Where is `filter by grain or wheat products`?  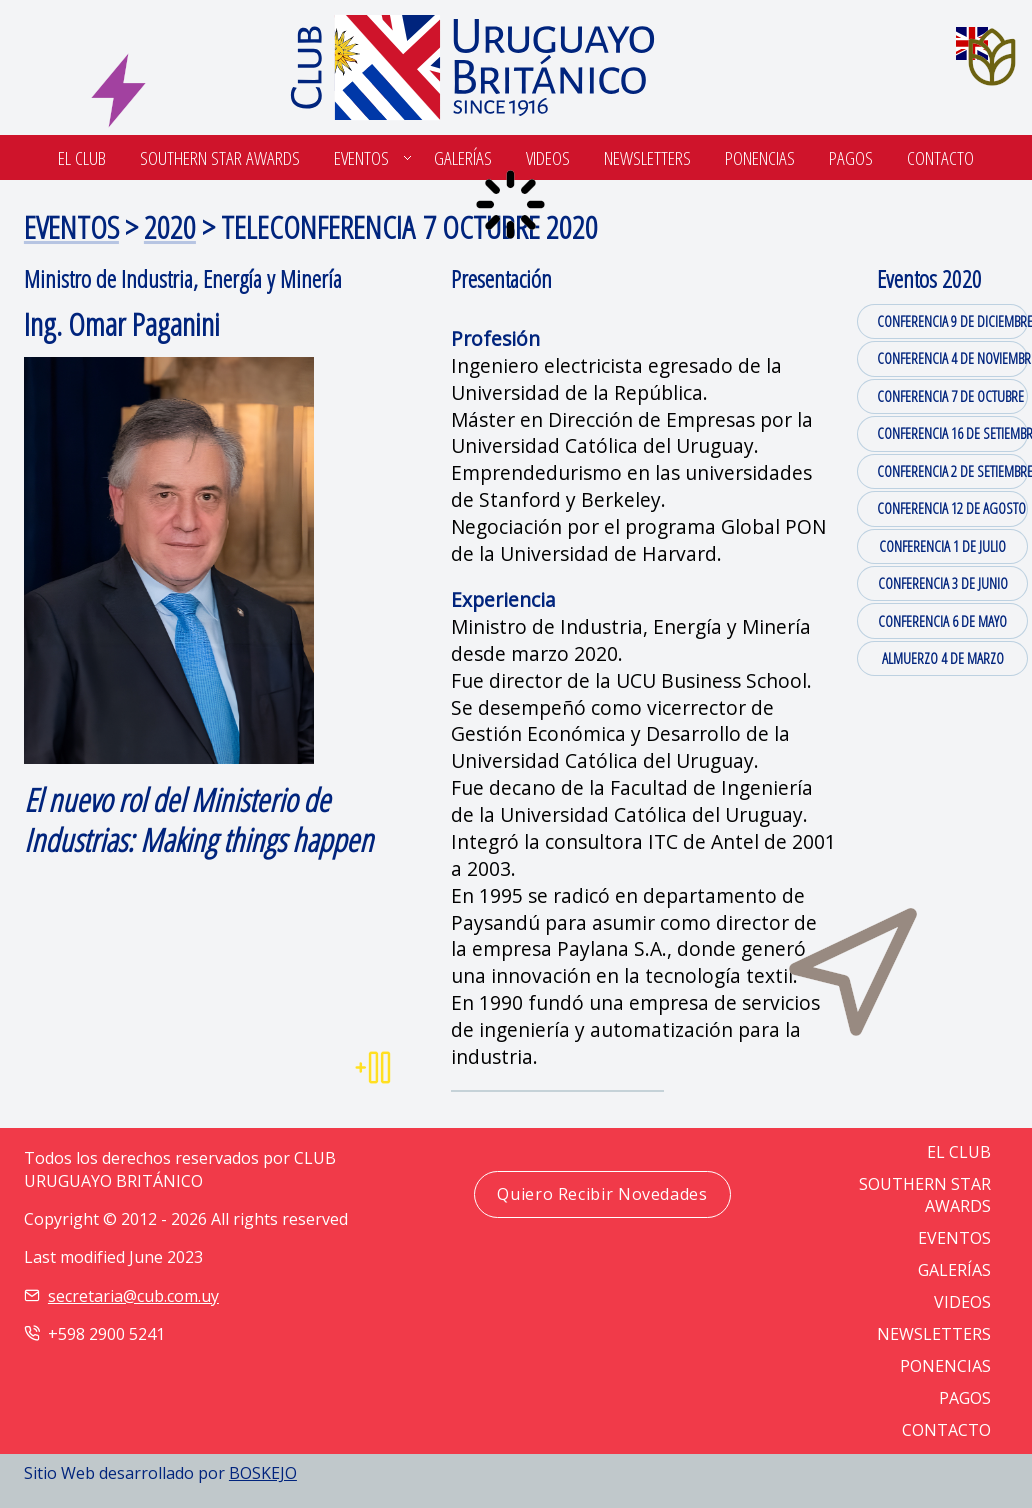
filter by grain or wheat products is located at coordinates (992, 58).